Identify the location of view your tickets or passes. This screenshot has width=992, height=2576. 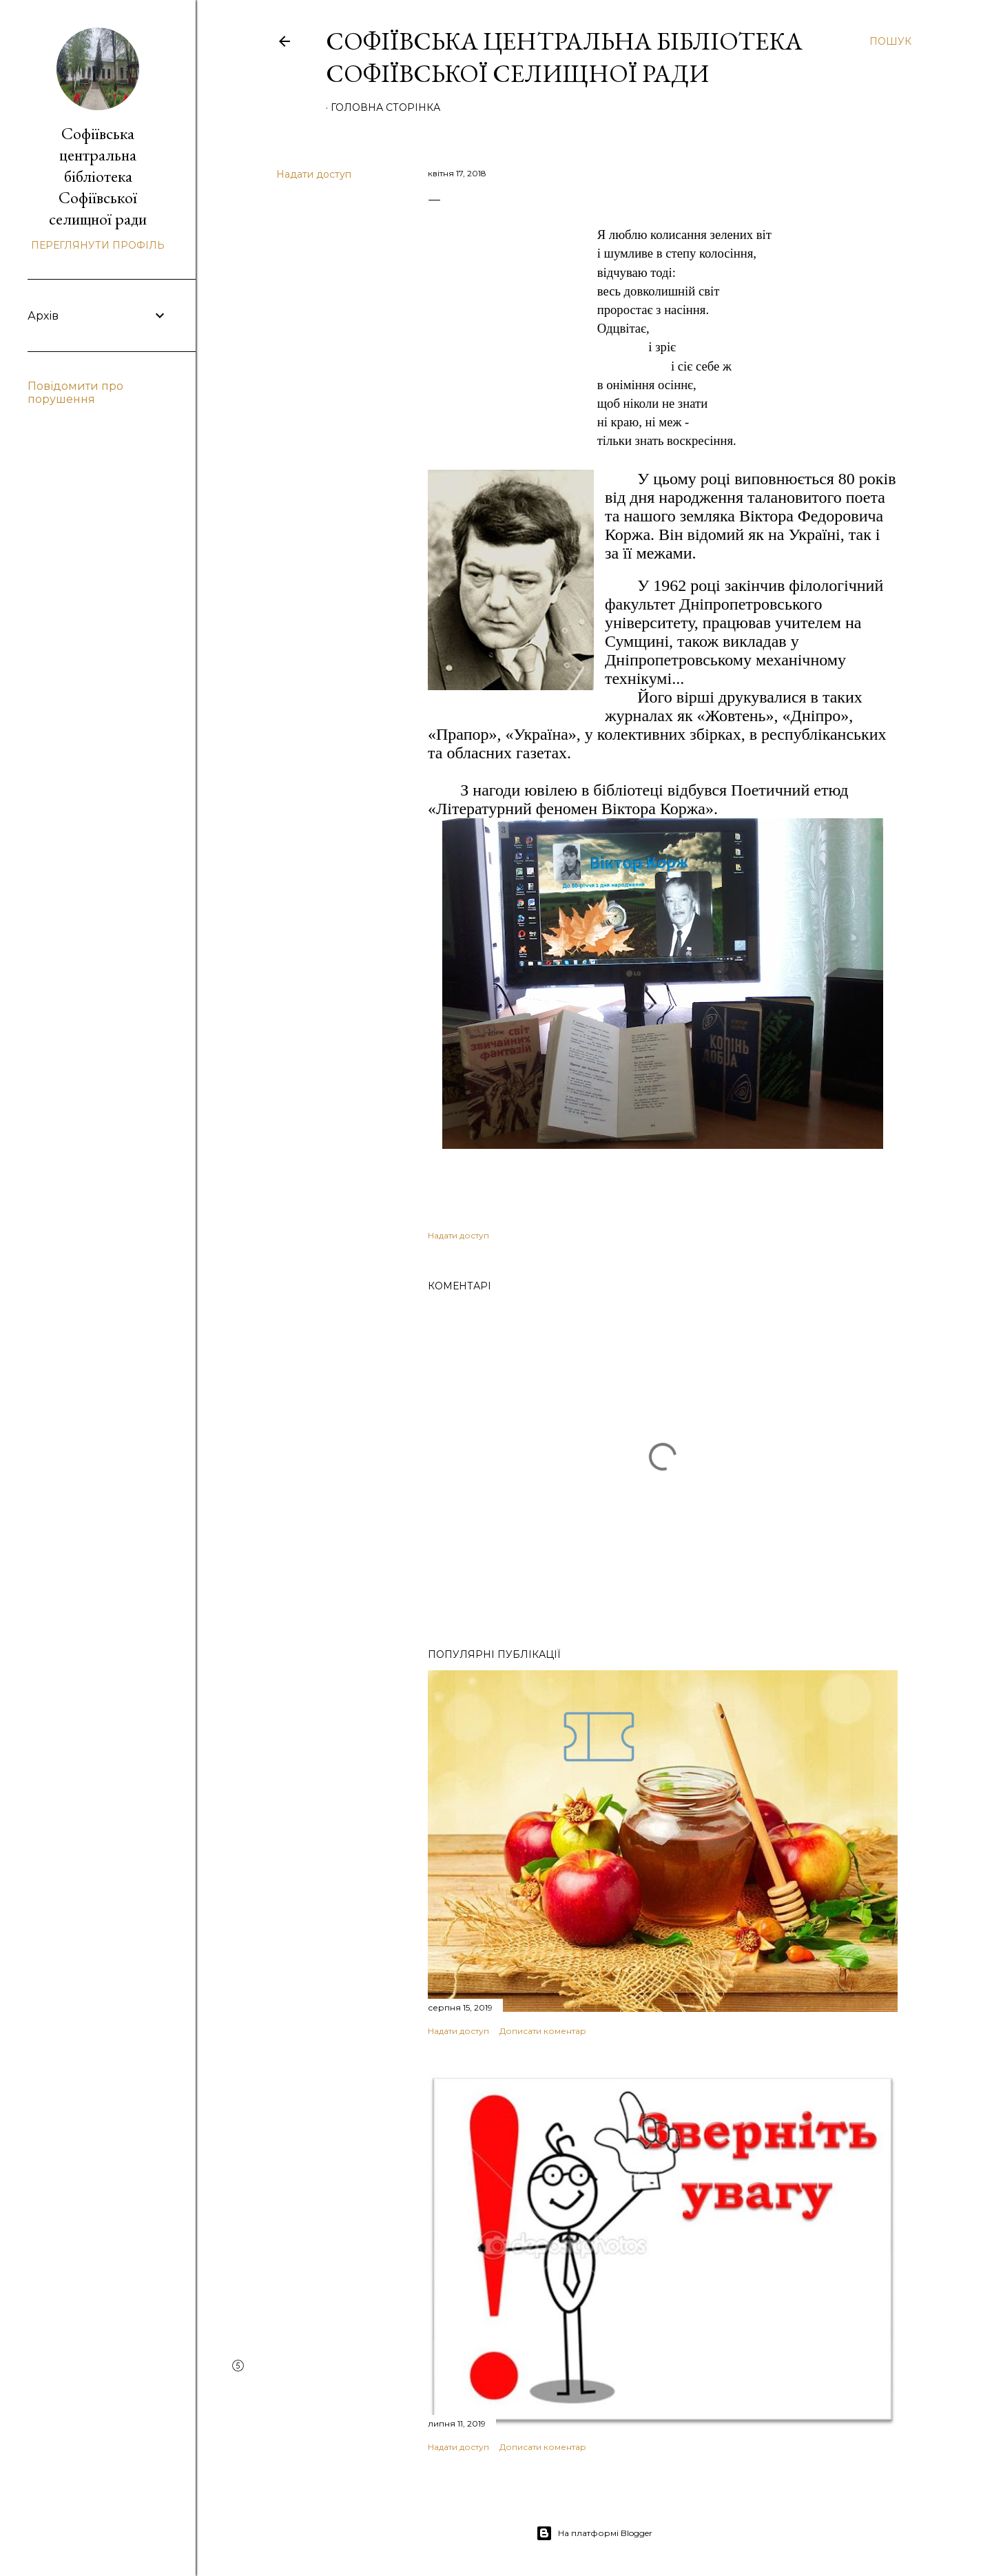
(599, 1736).